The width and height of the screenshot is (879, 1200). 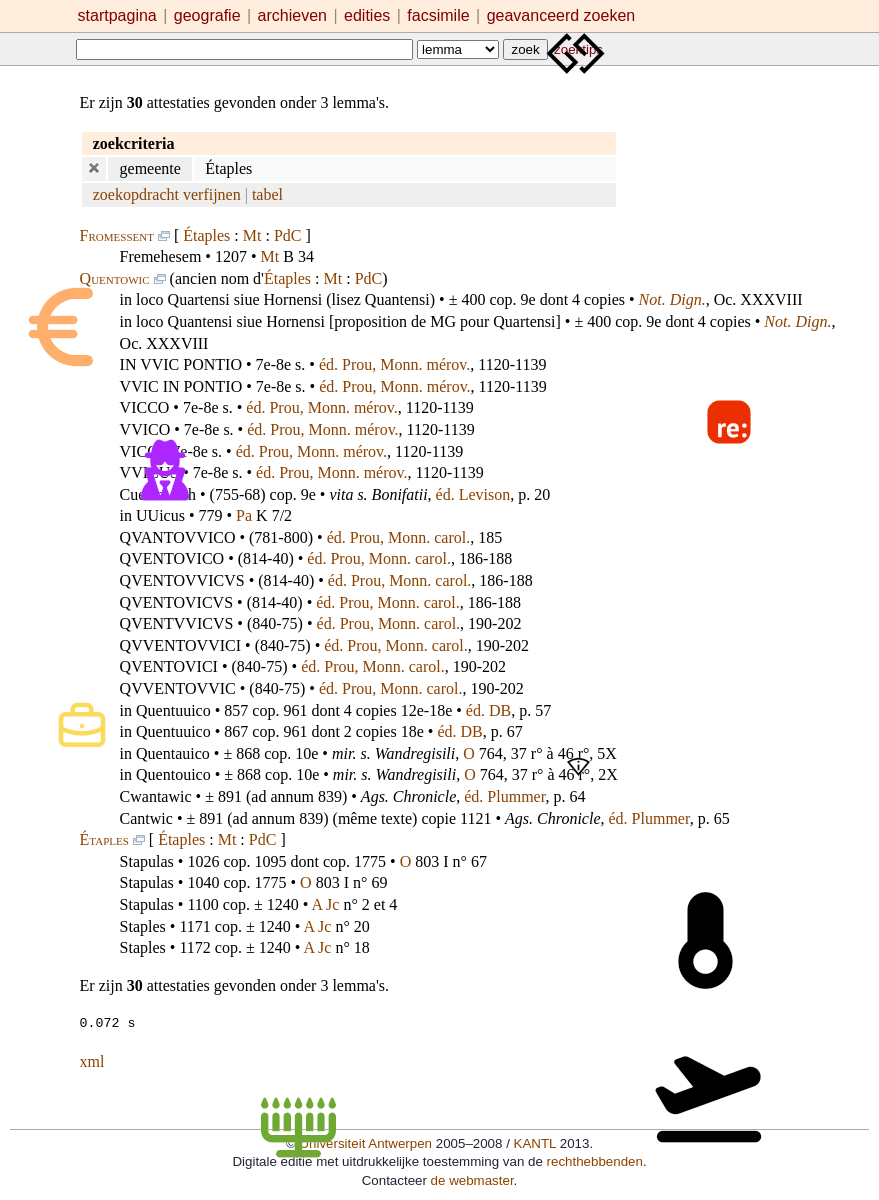 I want to click on access incognito or private browsing mode, so click(x=165, y=471).